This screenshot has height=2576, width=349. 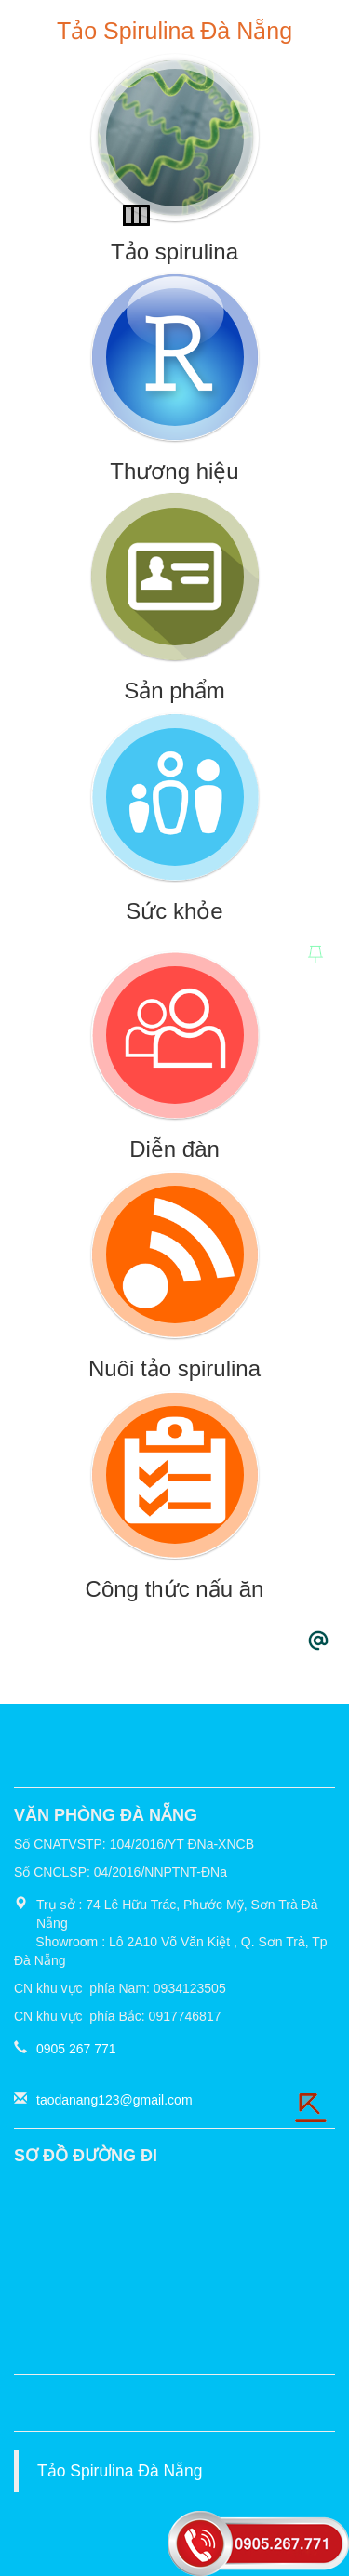 What do you see at coordinates (315, 953) in the screenshot?
I see `pin an item to keep it visible` at bounding box center [315, 953].